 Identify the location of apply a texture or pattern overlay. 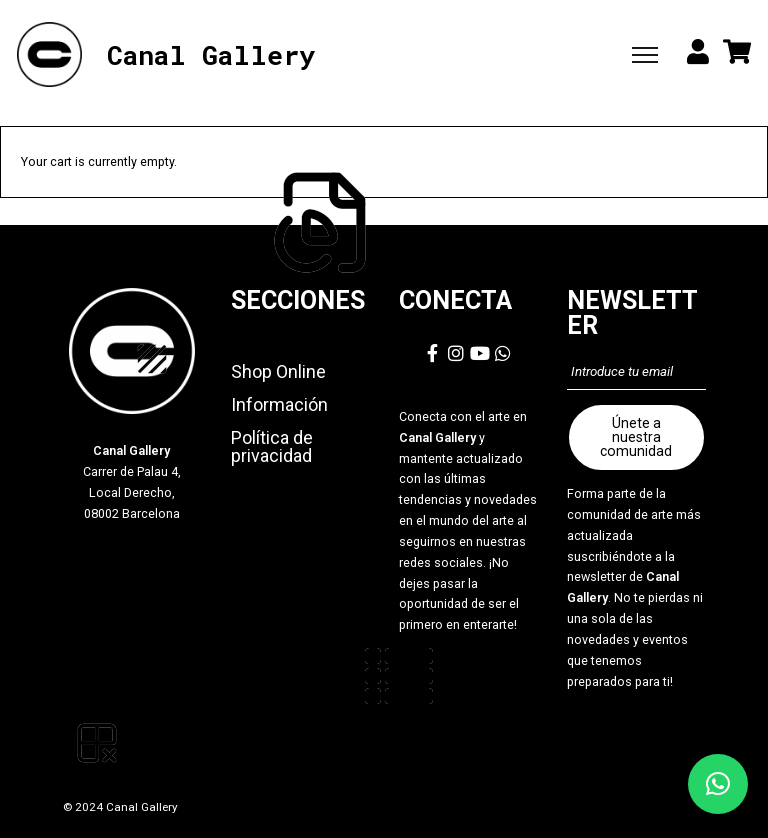
(152, 359).